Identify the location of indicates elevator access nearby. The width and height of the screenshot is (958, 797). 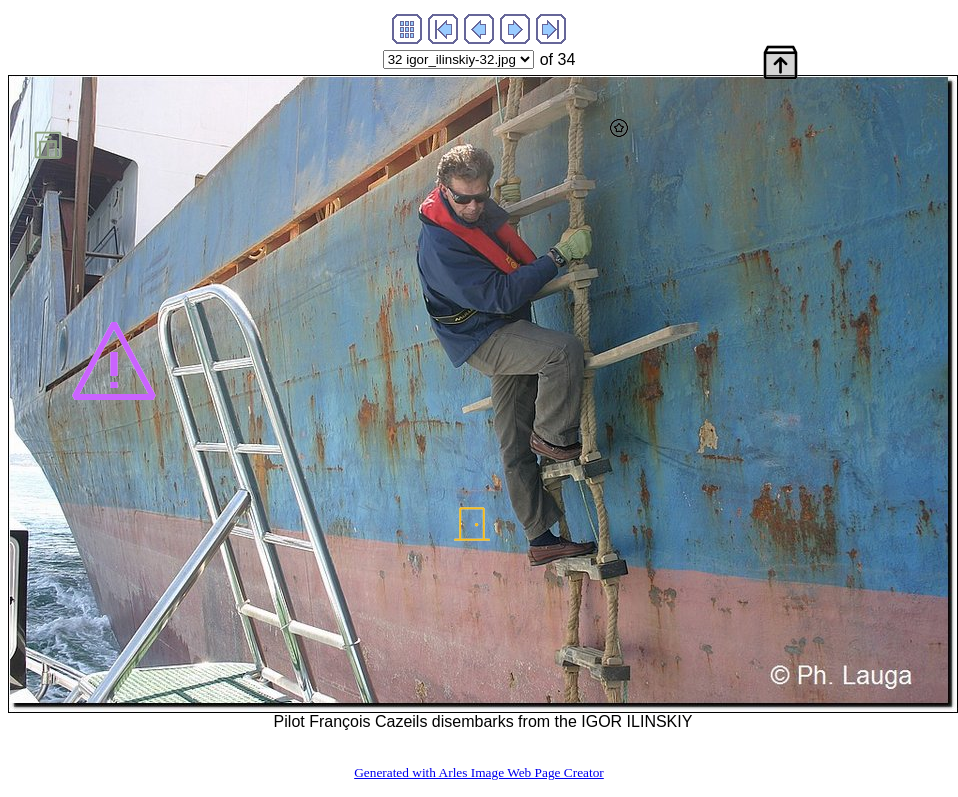
(48, 145).